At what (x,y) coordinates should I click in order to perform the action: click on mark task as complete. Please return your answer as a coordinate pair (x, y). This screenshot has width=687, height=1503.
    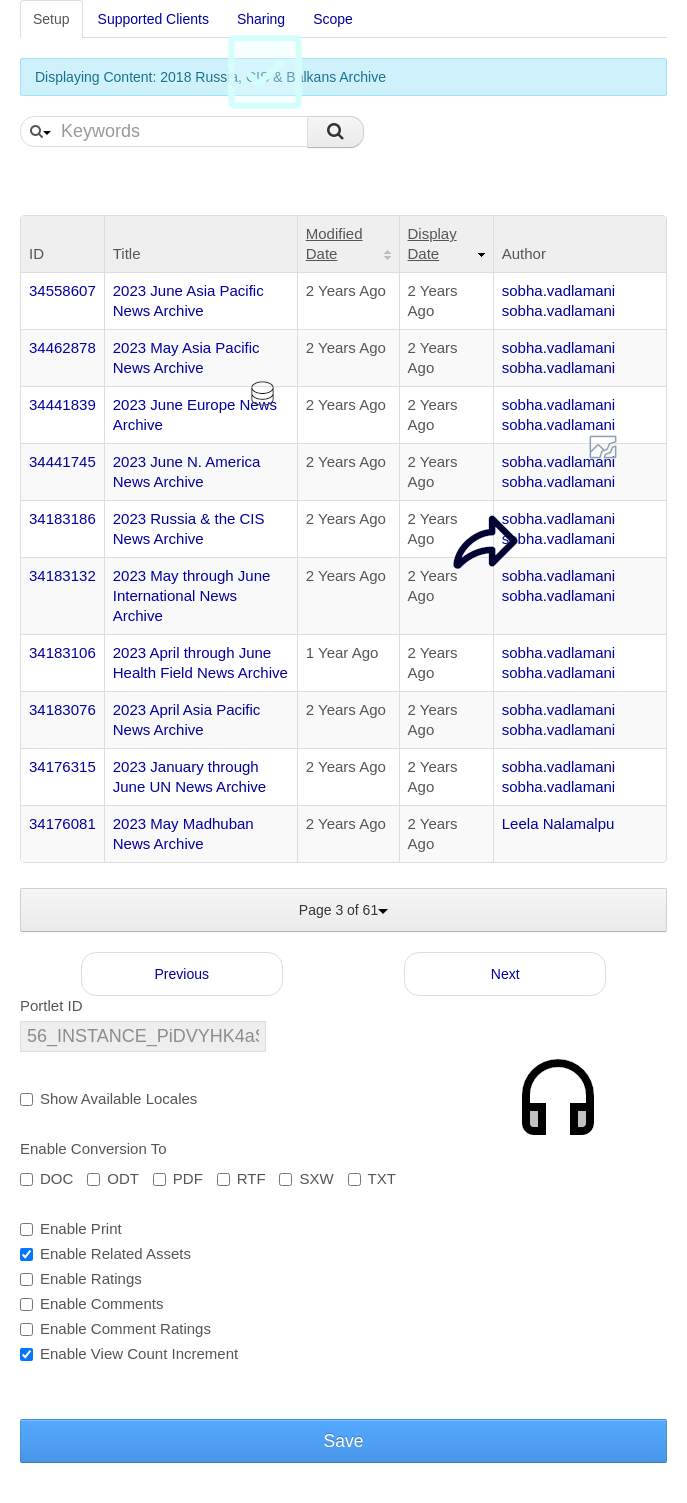
    Looking at the image, I should click on (265, 72).